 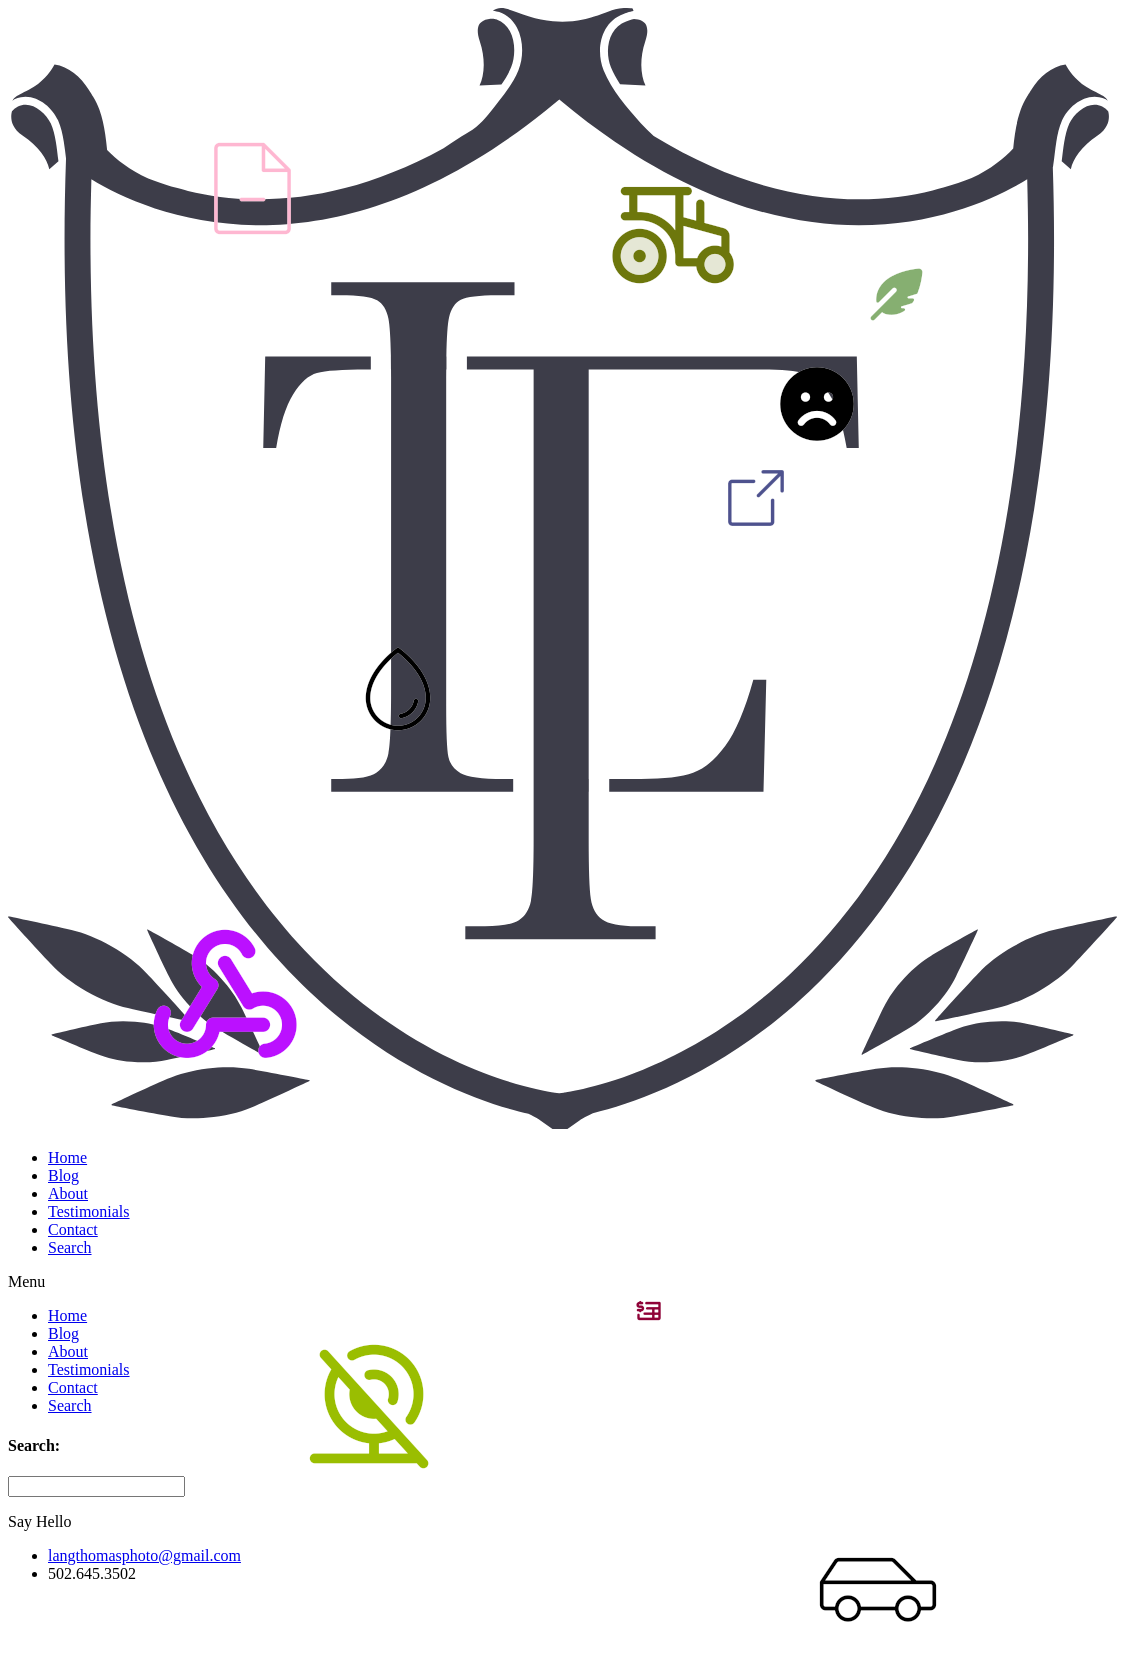 I want to click on indicates water or liquid-related settings, so click(x=398, y=692).